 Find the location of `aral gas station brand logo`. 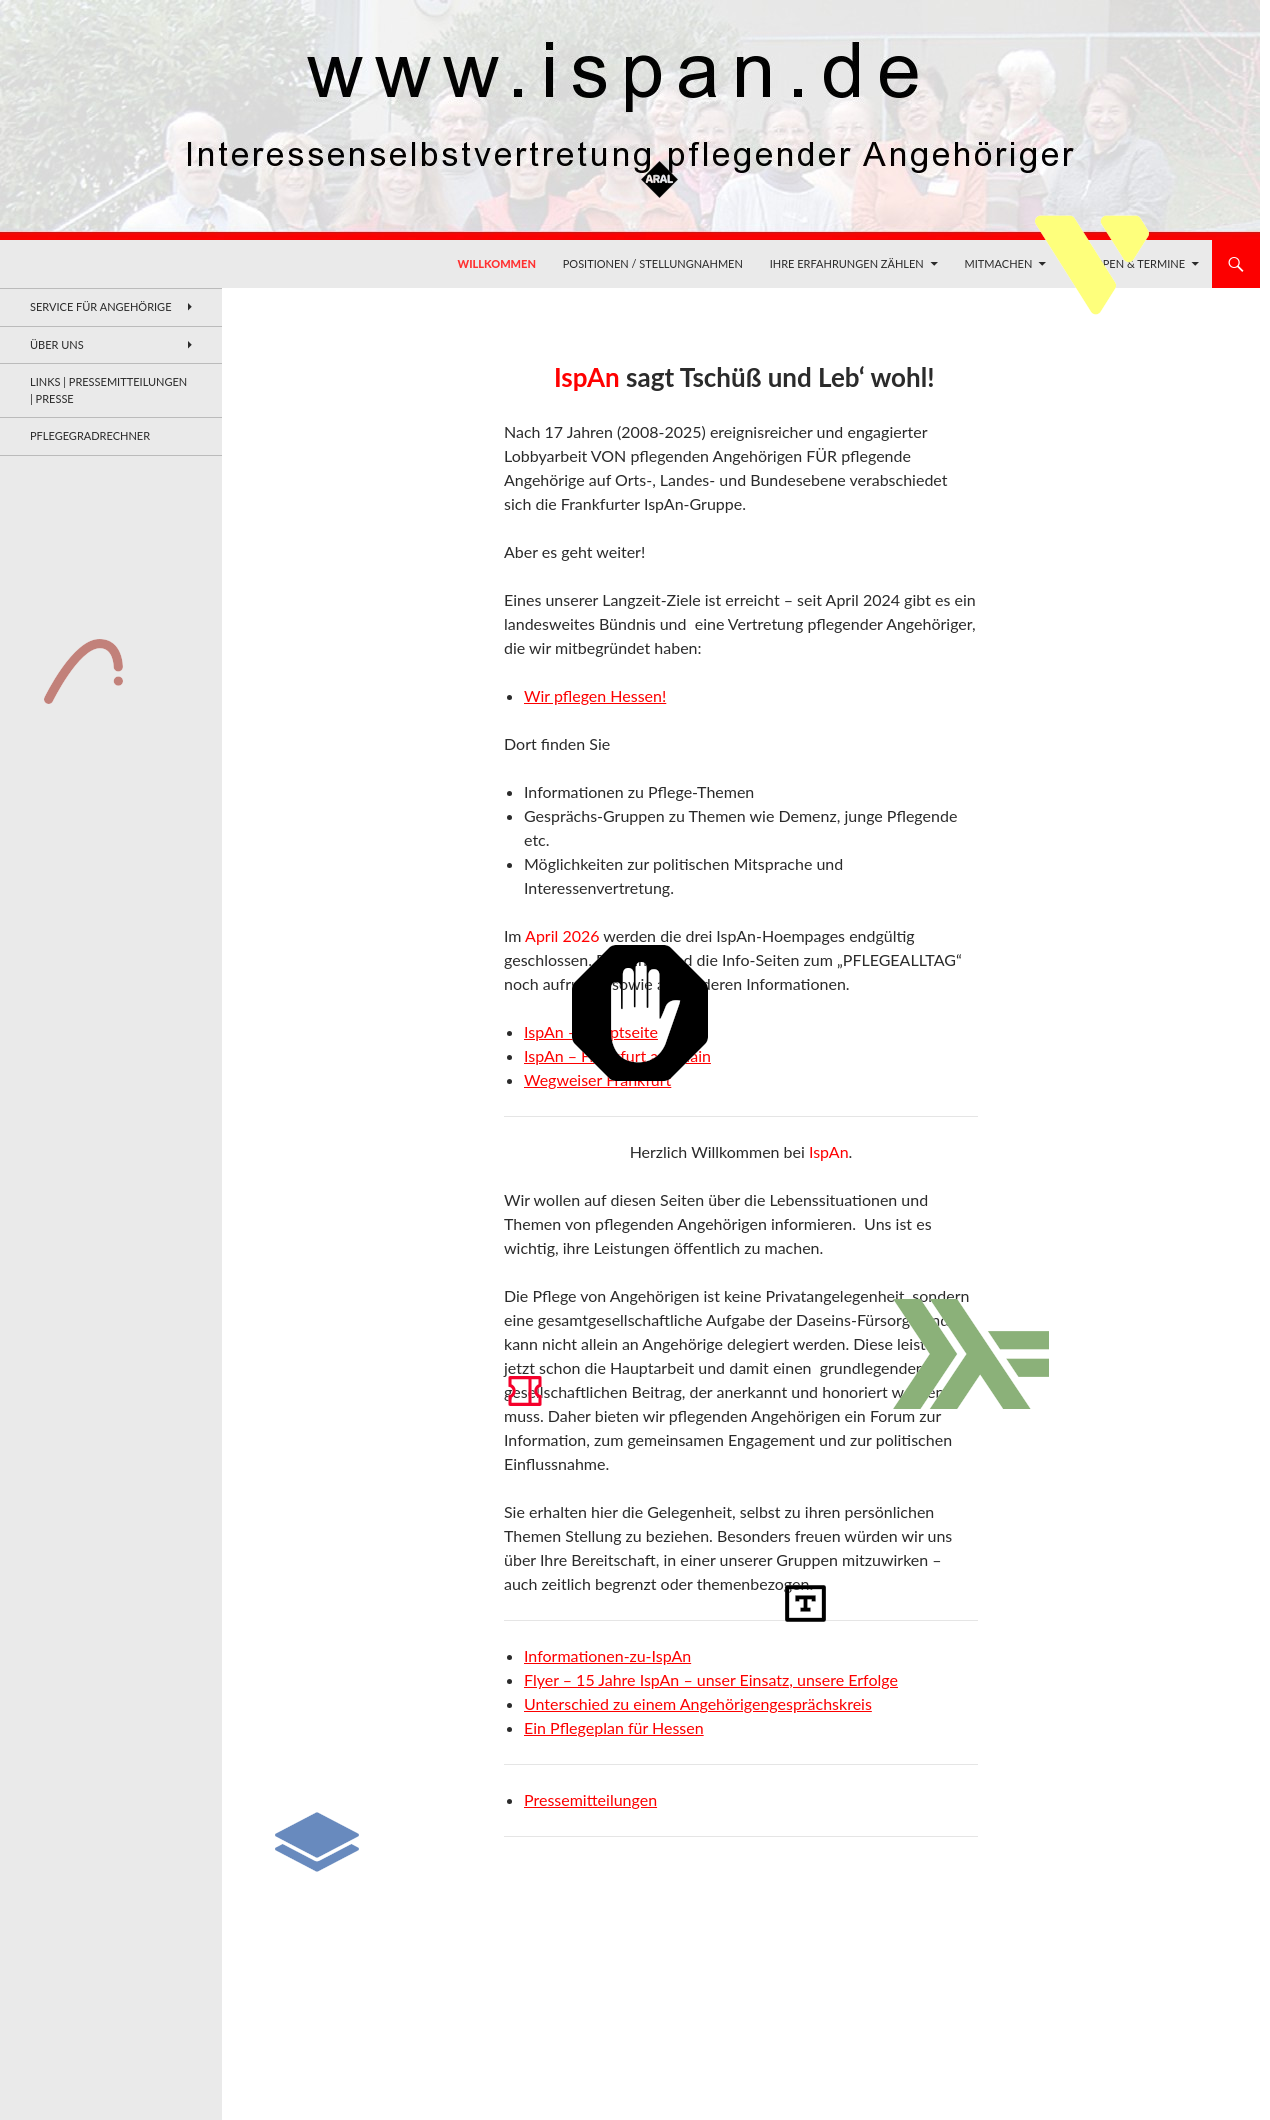

aral gas station brand logo is located at coordinates (659, 179).